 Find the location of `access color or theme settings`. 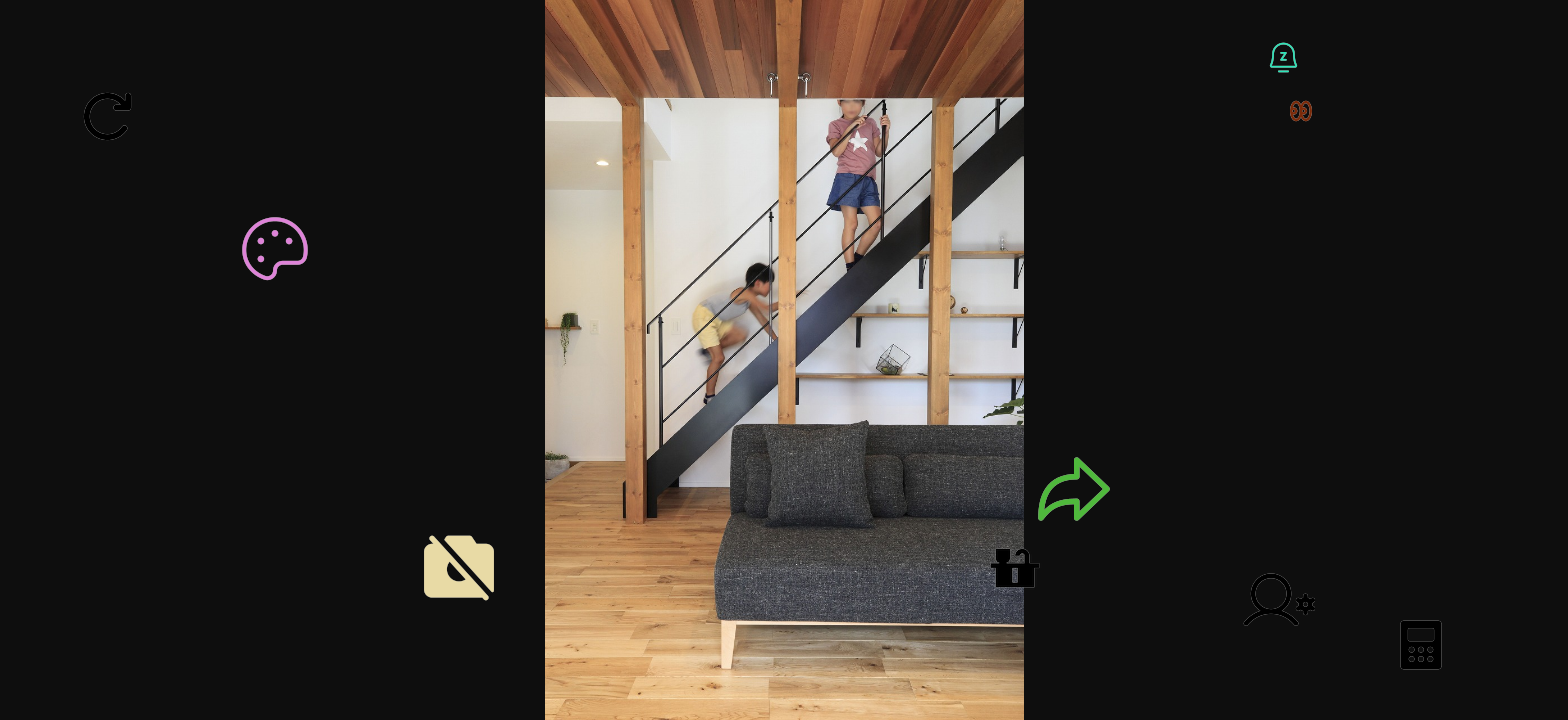

access color or theme settings is located at coordinates (275, 250).